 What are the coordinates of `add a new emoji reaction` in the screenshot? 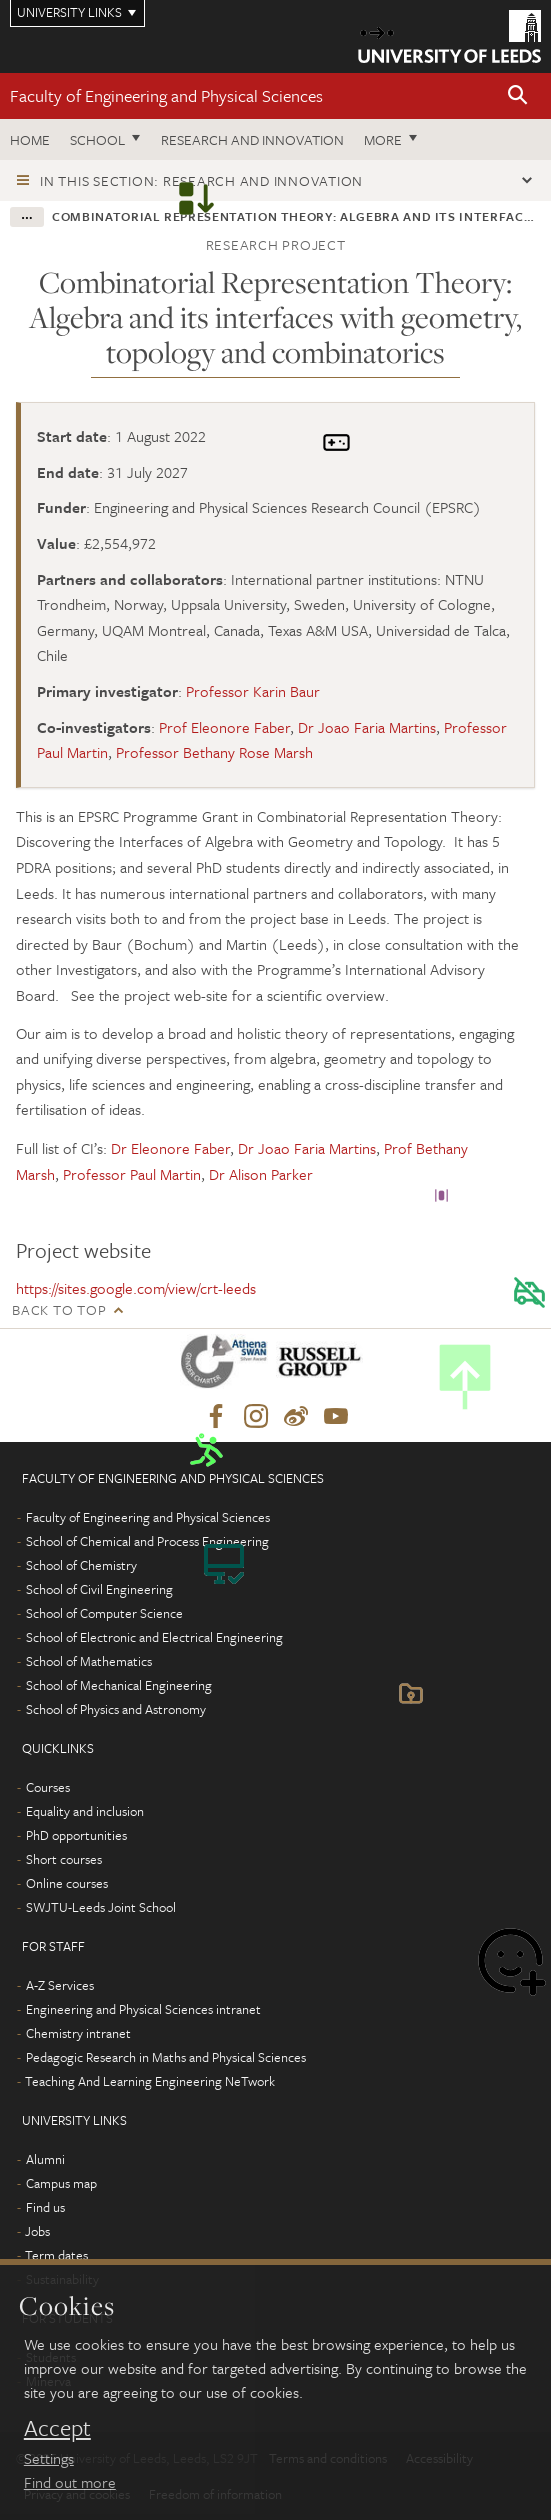 It's located at (510, 1960).